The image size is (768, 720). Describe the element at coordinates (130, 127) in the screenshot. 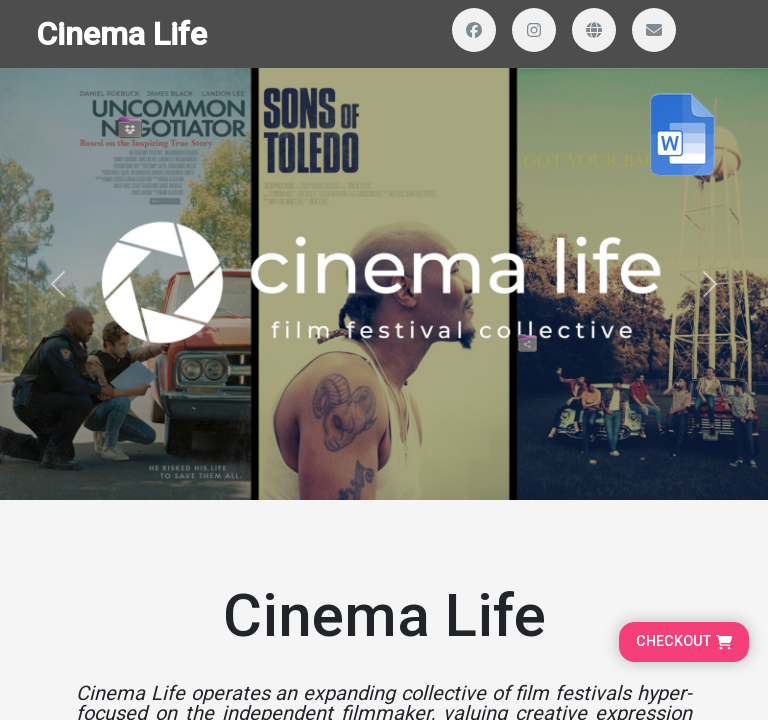

I see `open your Dropbox folder` at that location.